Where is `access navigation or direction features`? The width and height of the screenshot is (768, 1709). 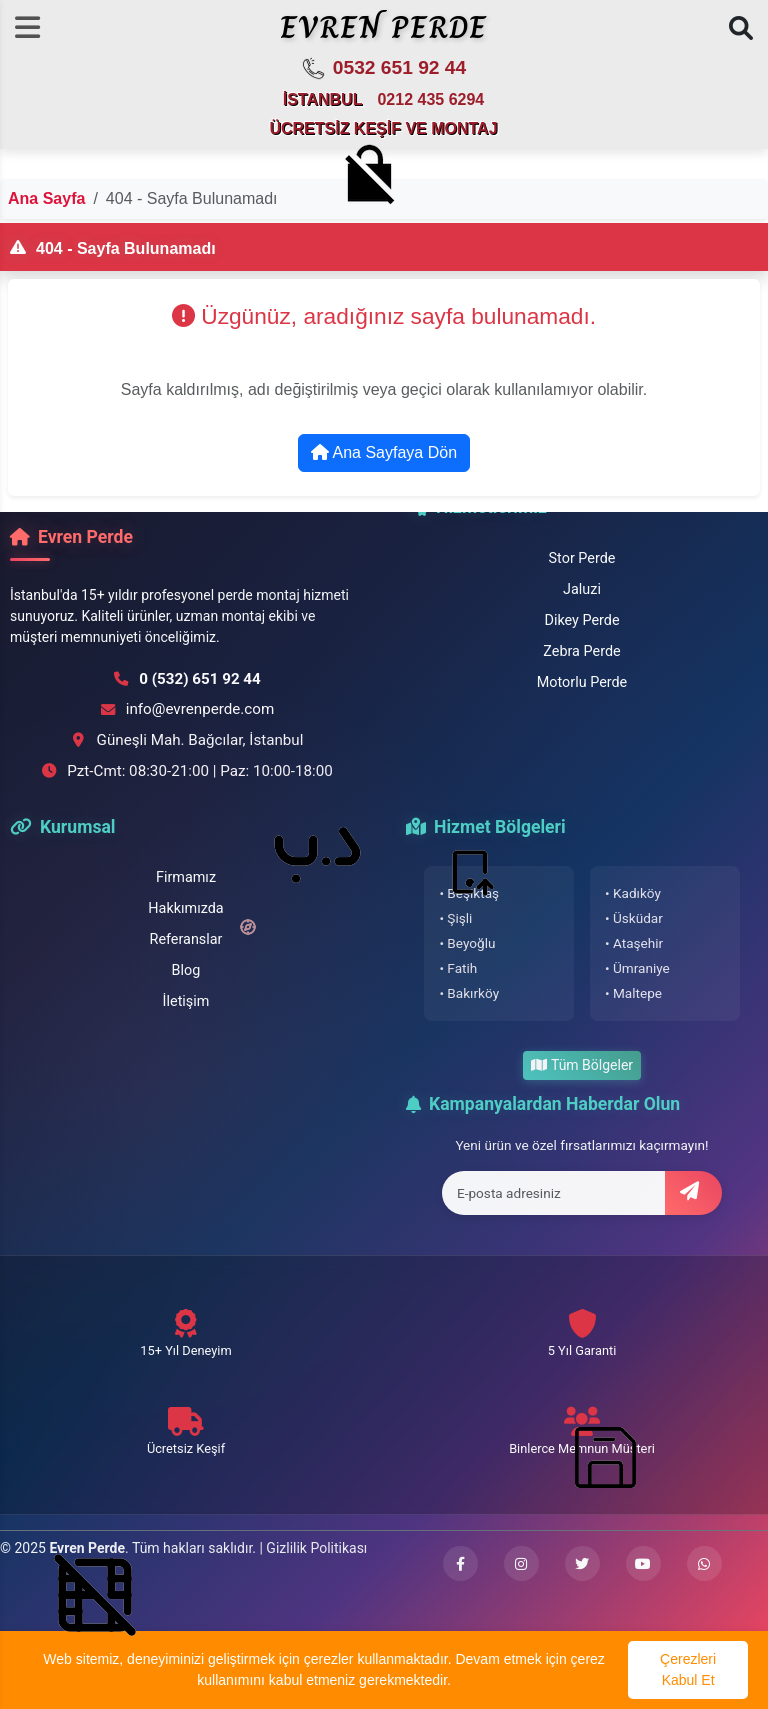
access navigation or direction features is located at coordinates (248, 927).